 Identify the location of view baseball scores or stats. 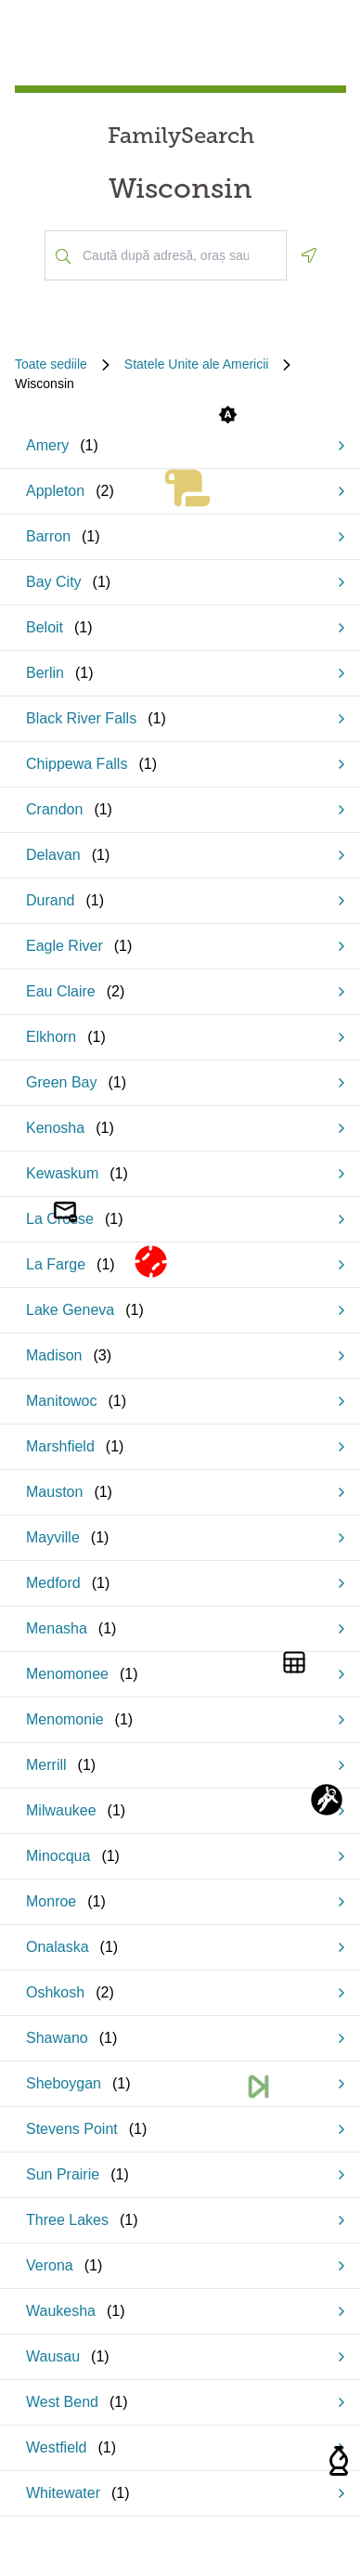
(150, 1261).